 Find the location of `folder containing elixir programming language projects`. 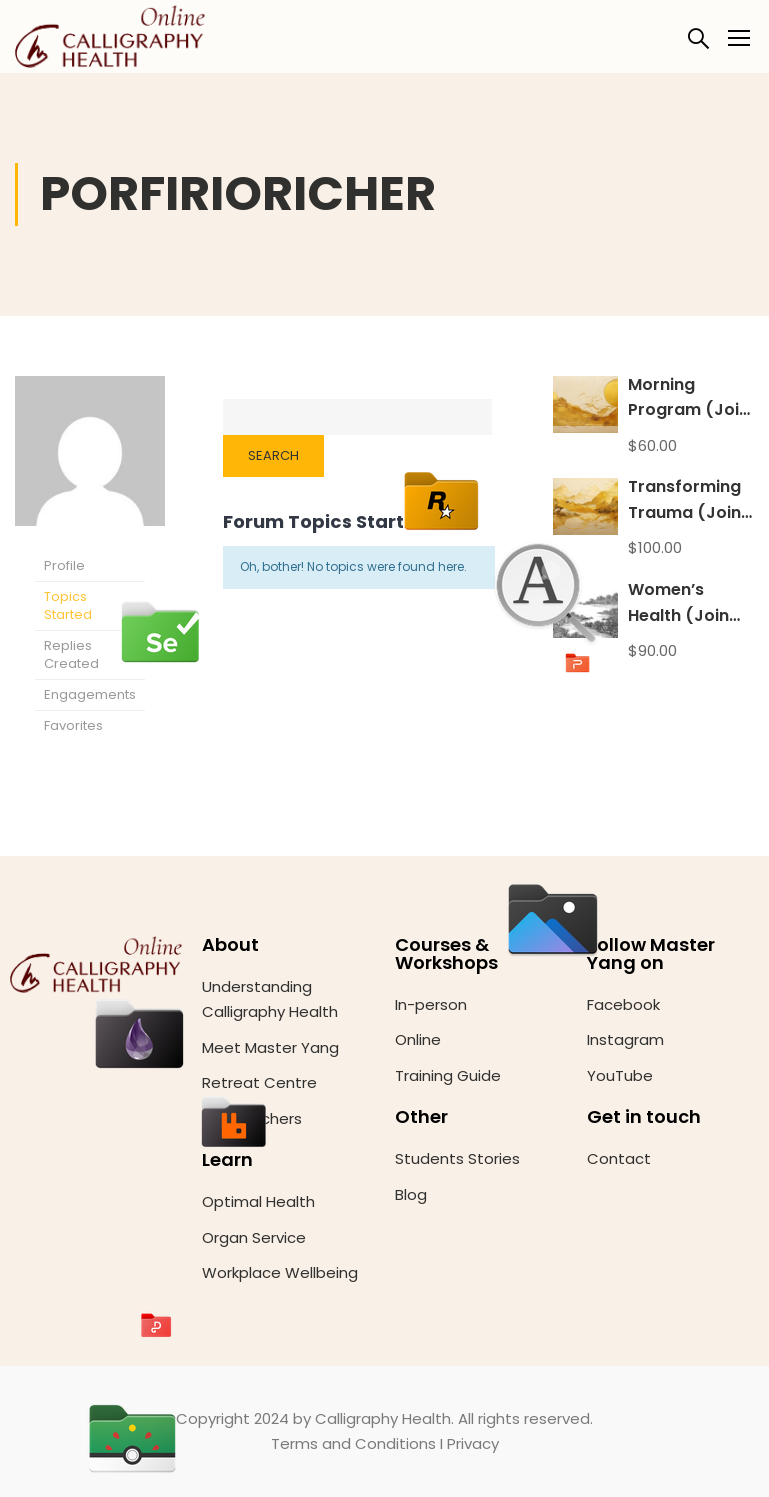

folder containing elixir programming language projects is located at coordinates (139, 1036).